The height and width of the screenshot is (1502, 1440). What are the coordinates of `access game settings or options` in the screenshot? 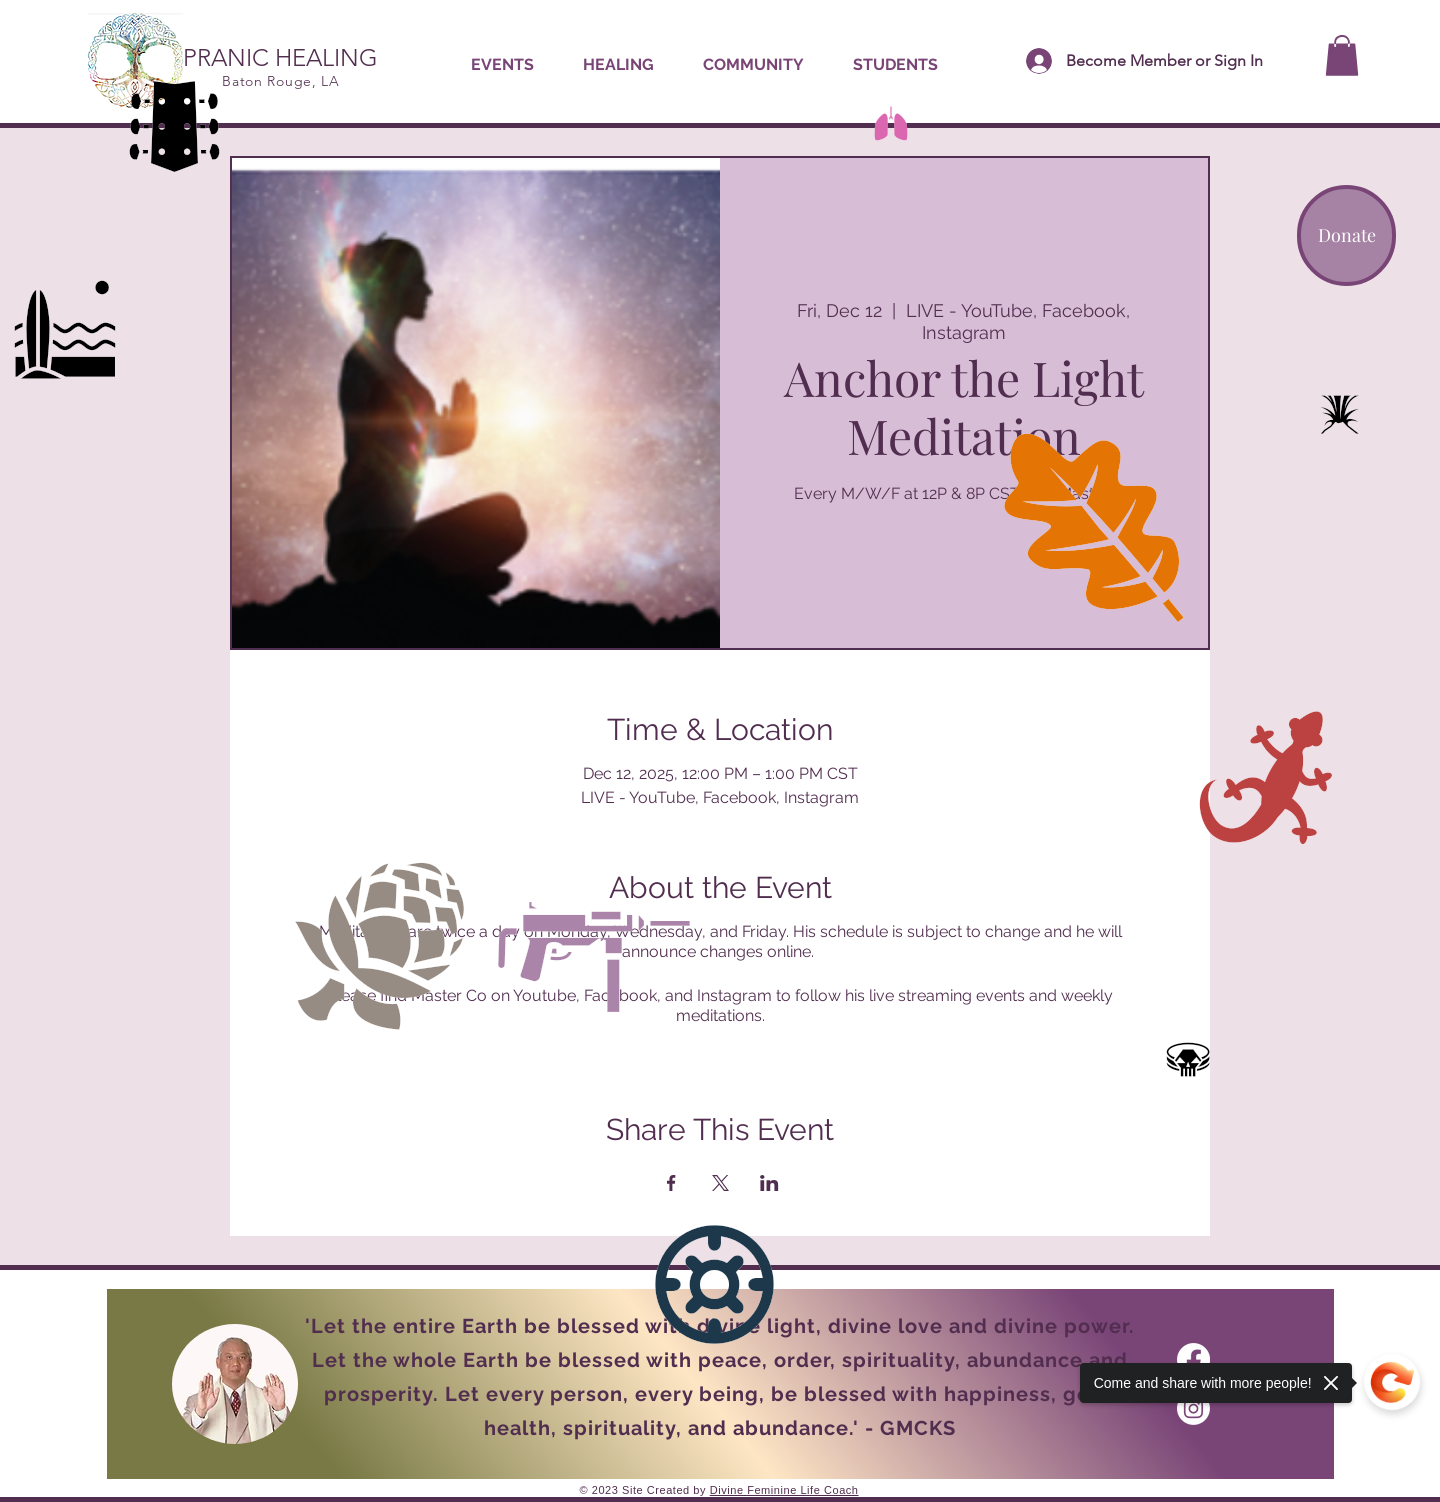 It's located at (714, 1284).